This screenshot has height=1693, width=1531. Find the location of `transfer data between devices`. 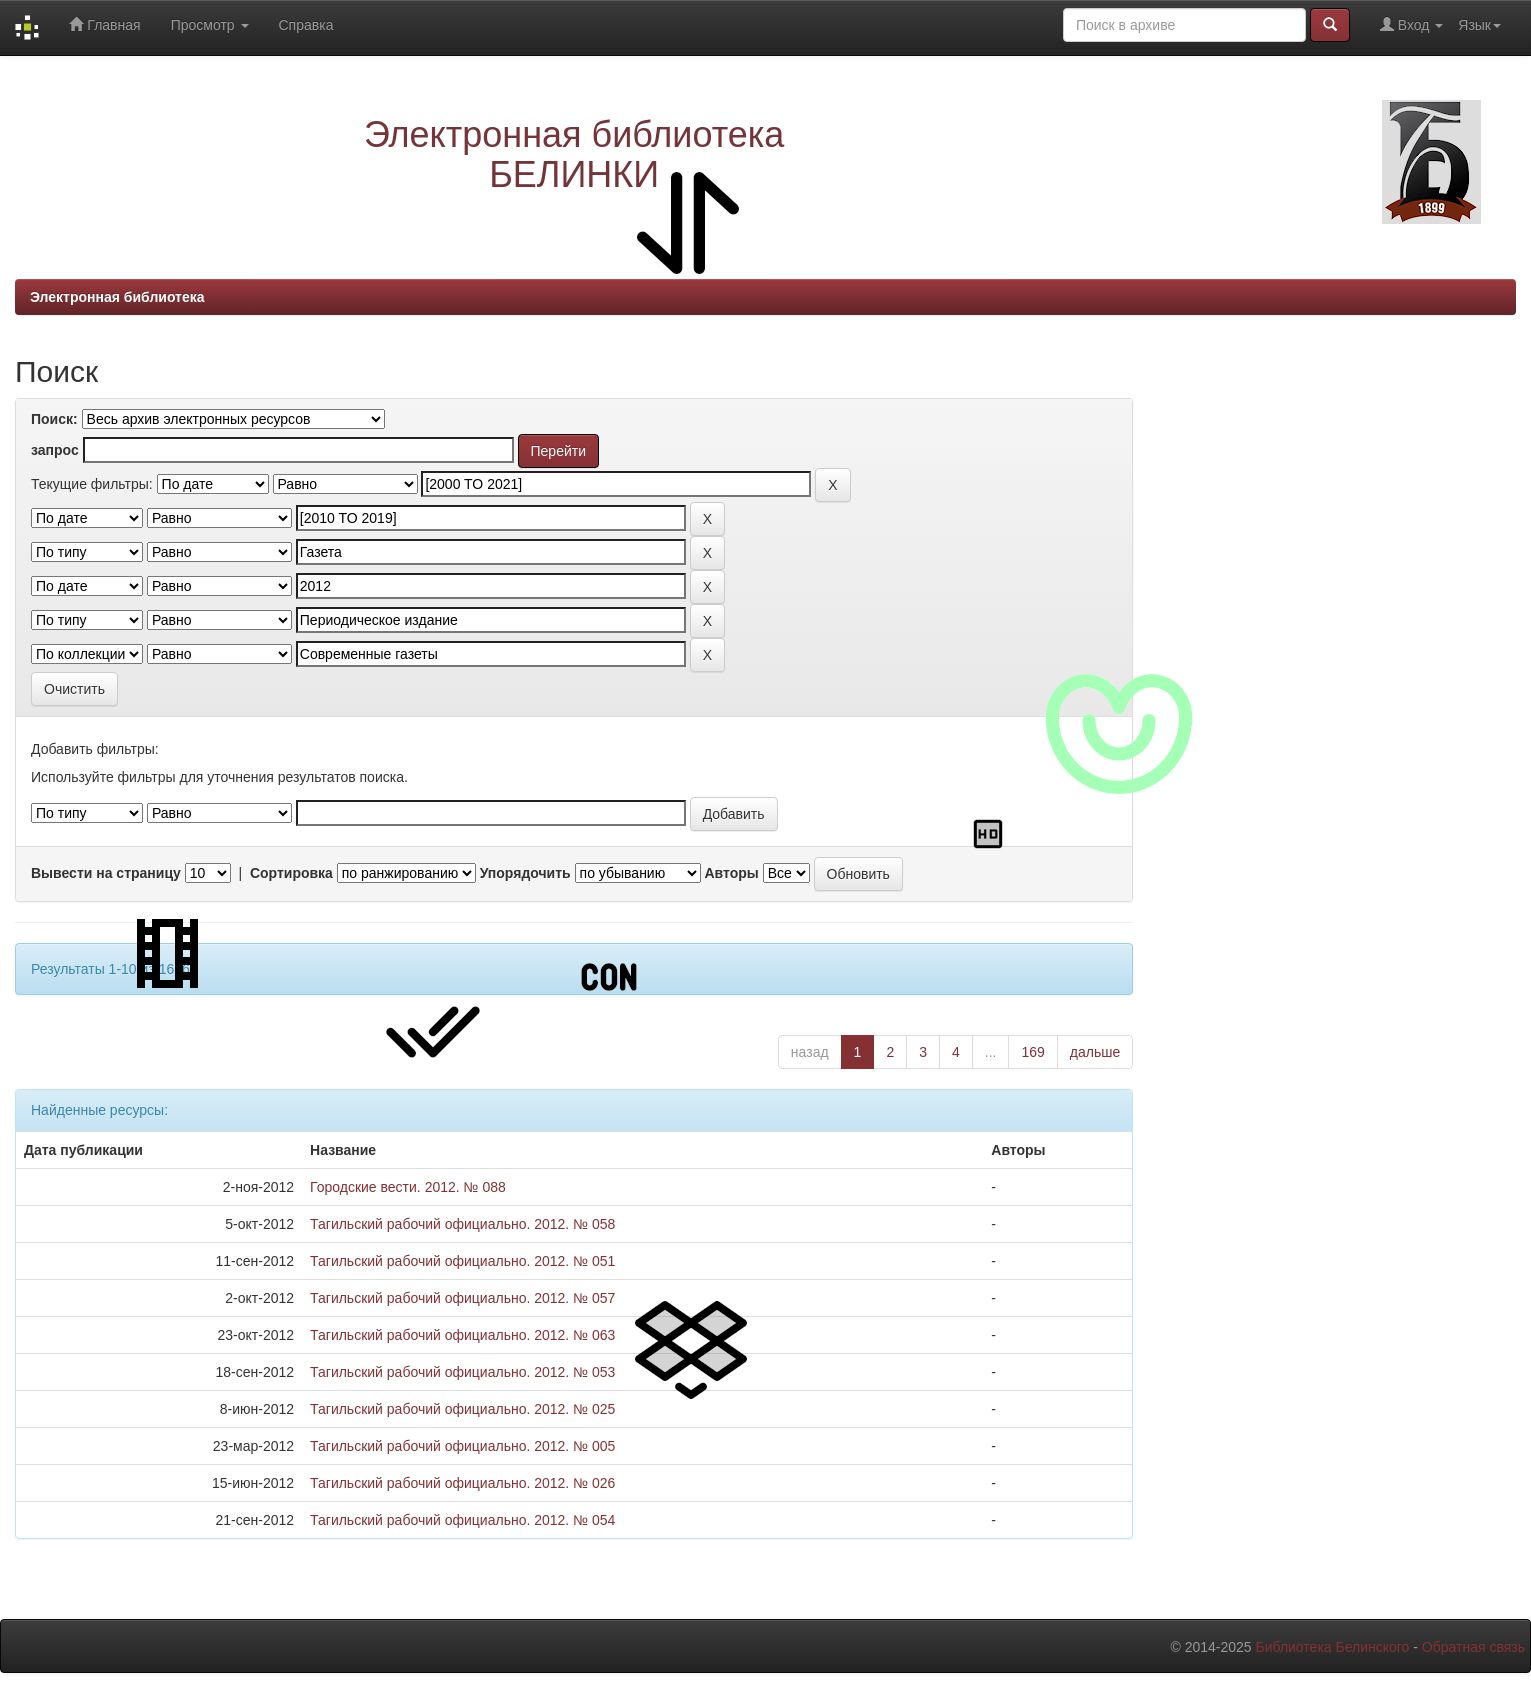

transfer data between devices is located at coordinates (688, 223).